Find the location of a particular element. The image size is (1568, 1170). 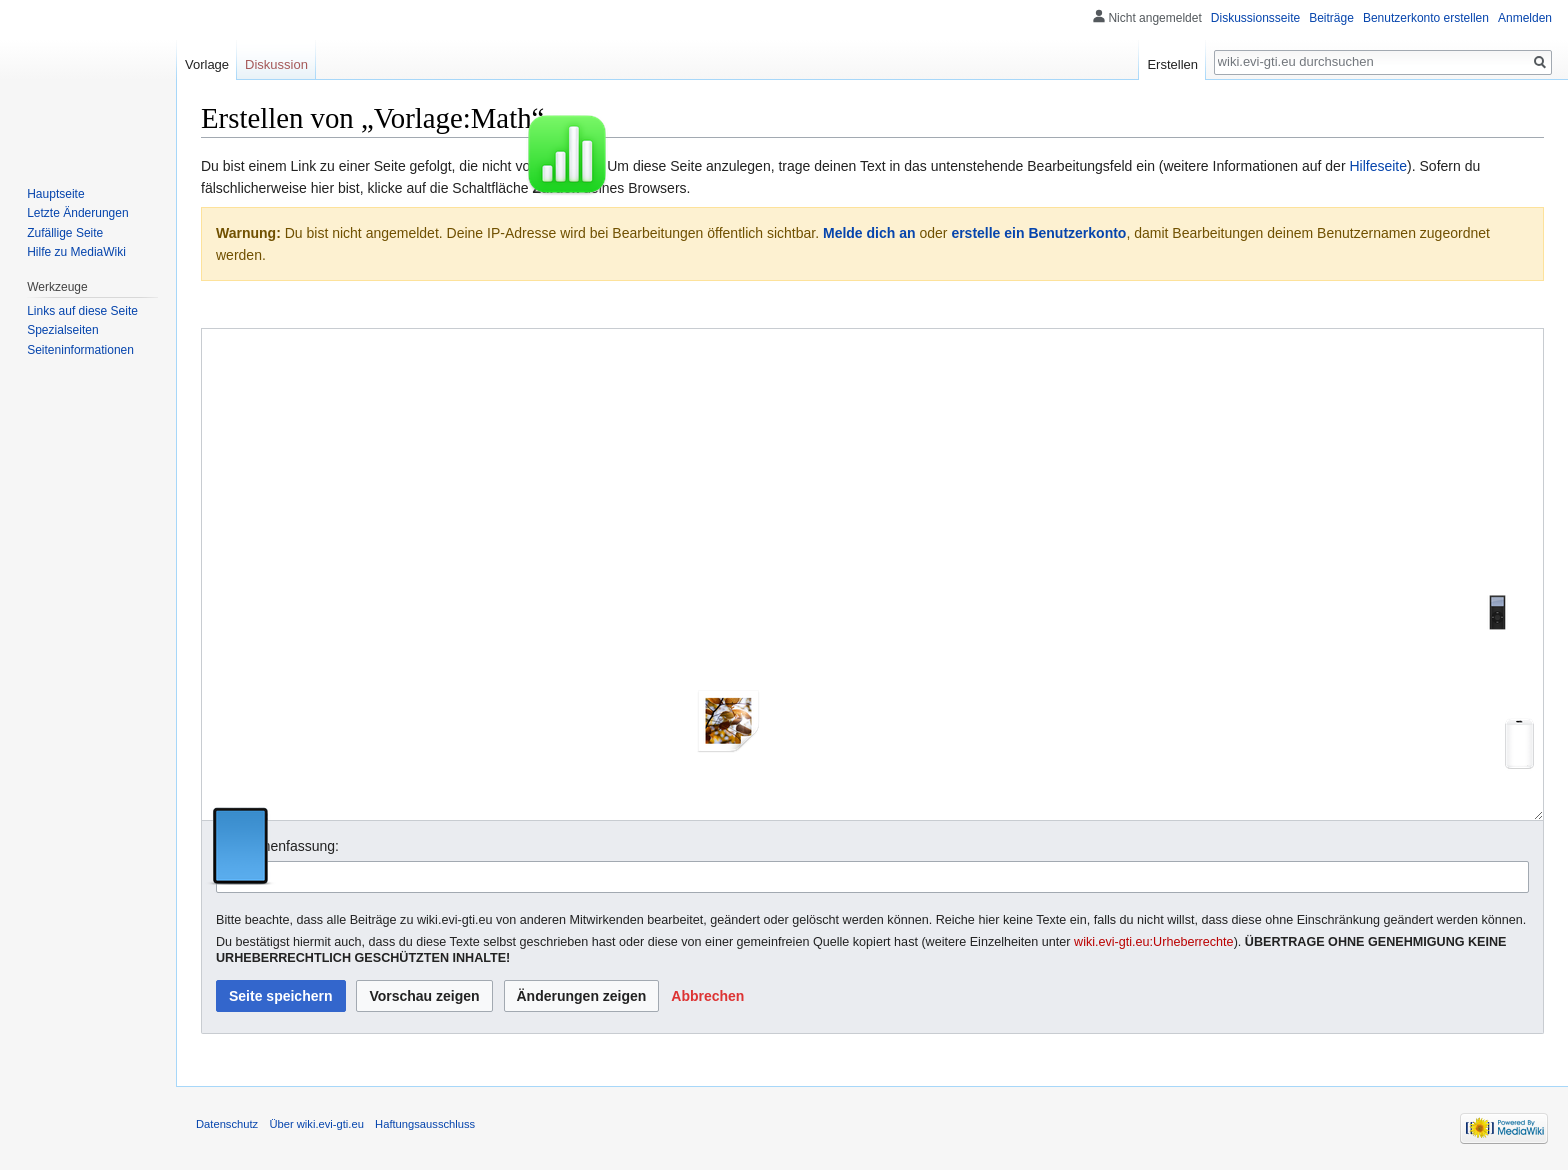

iPod nano device connected is located at coordinates (1497, 612).